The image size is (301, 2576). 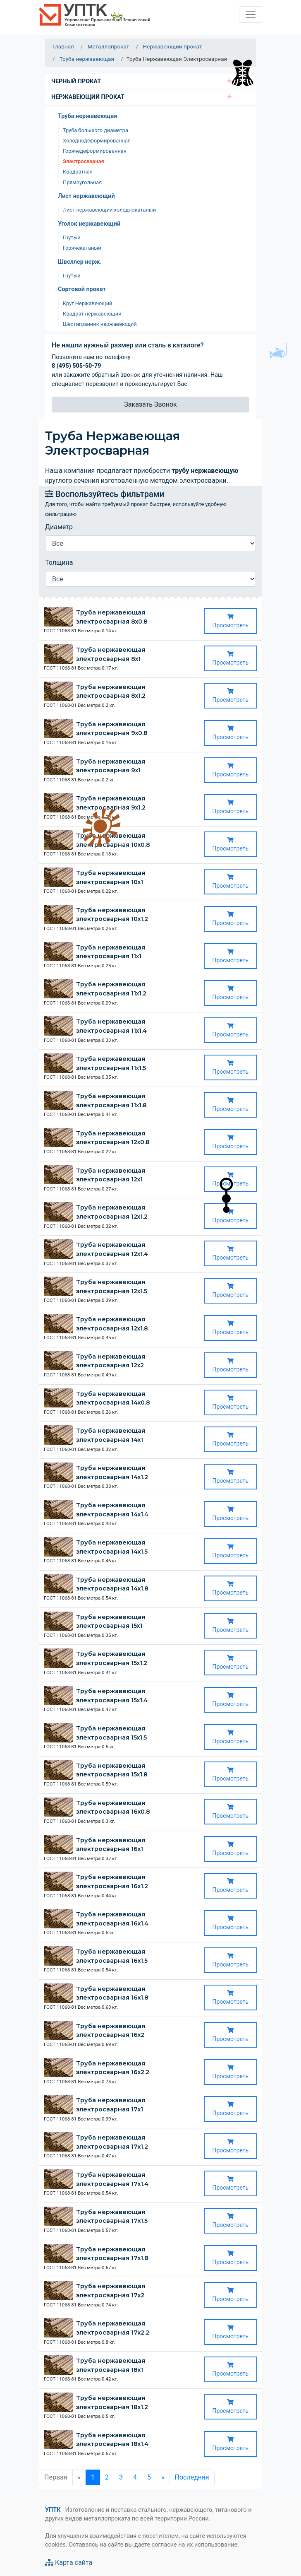 What do you see at coordinates (242, 72) in the screenshot?
I see `select corset clothing item in game inventory` at bounding box center [242, 72].